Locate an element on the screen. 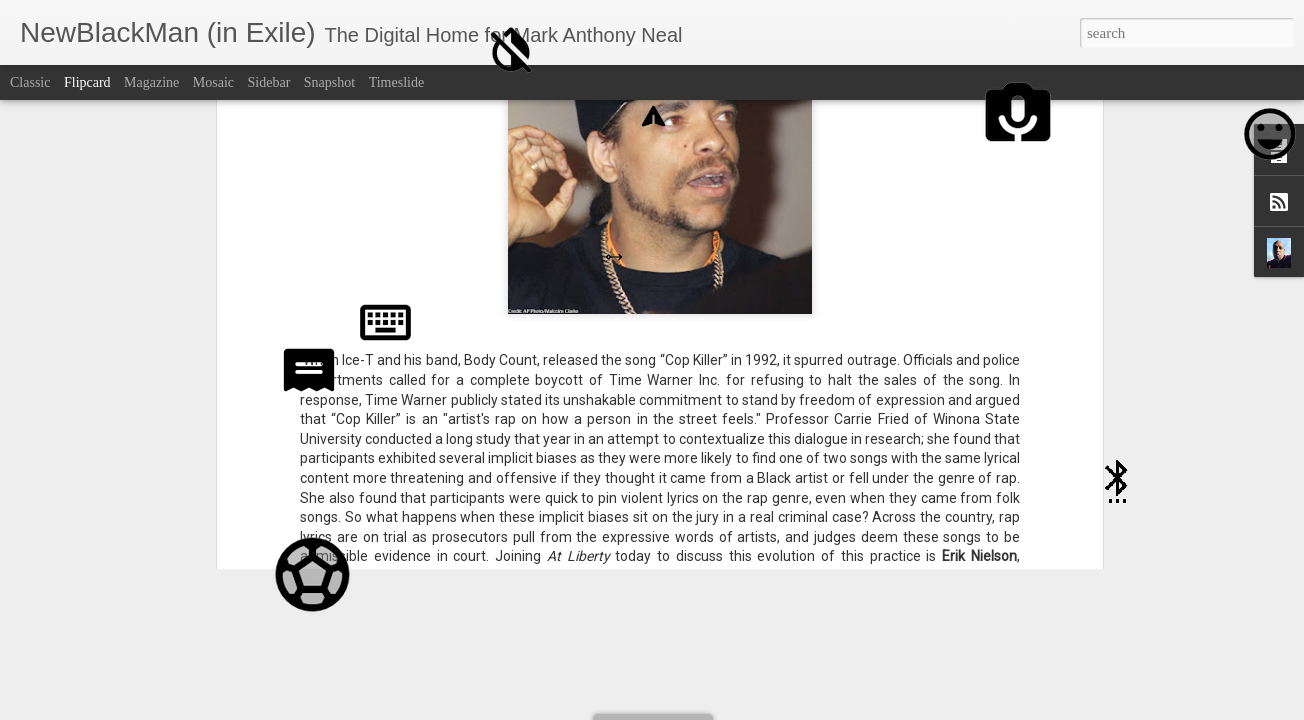  navigate to the next step or section is located at coordinates (614, 257).